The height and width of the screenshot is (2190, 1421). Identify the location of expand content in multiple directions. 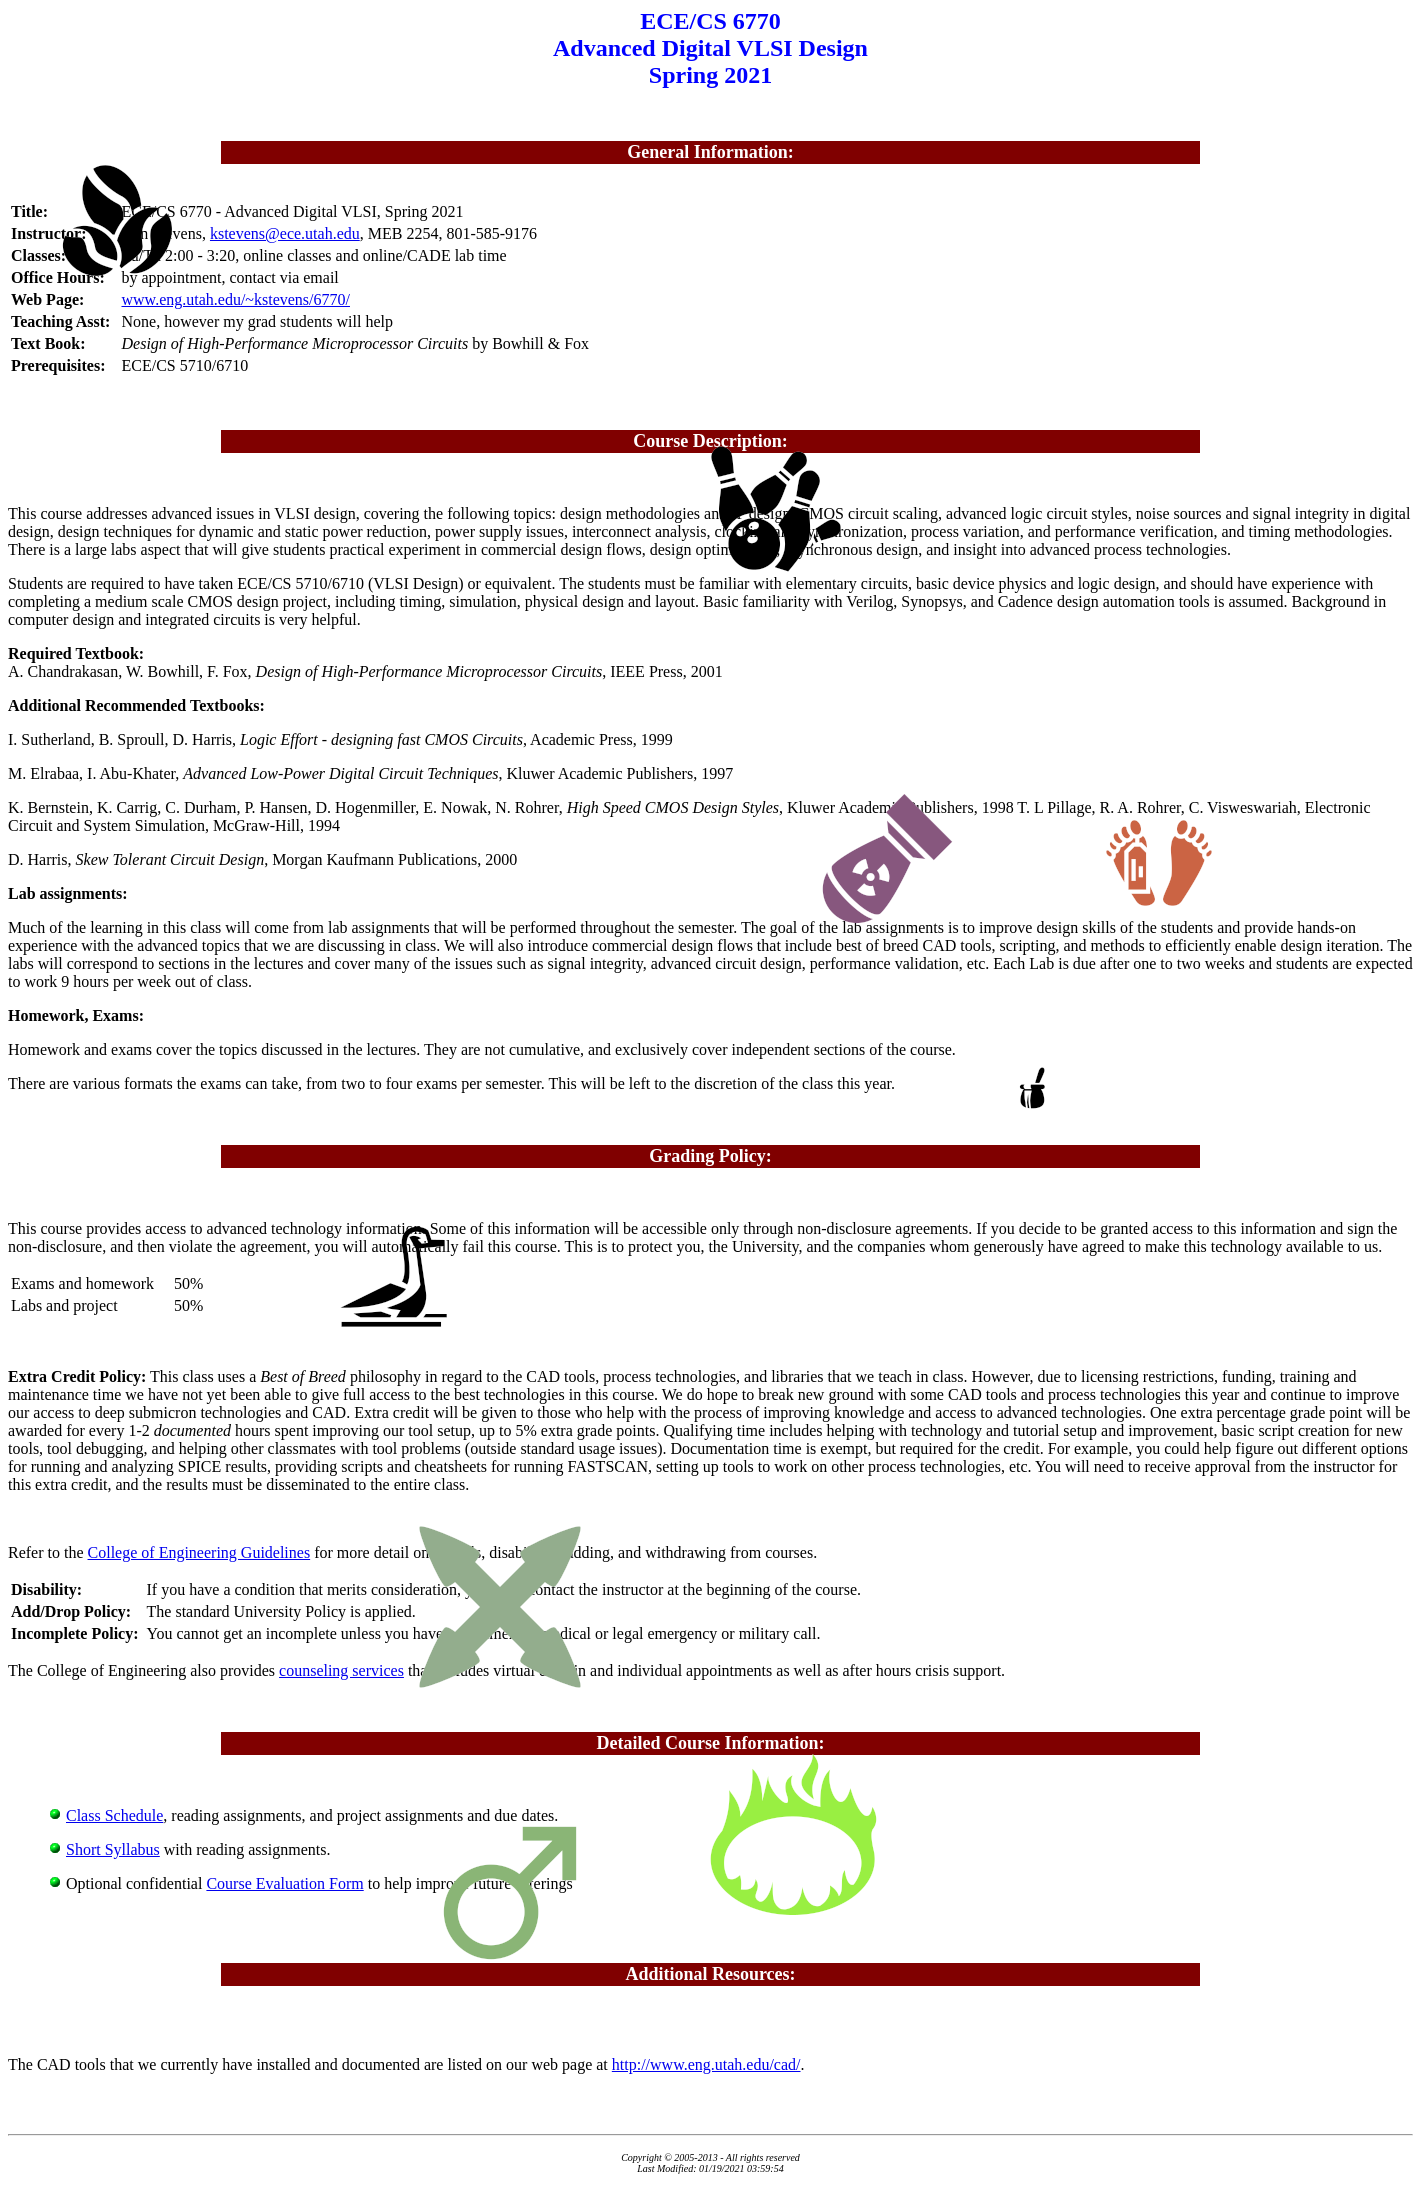
(500, 1607).